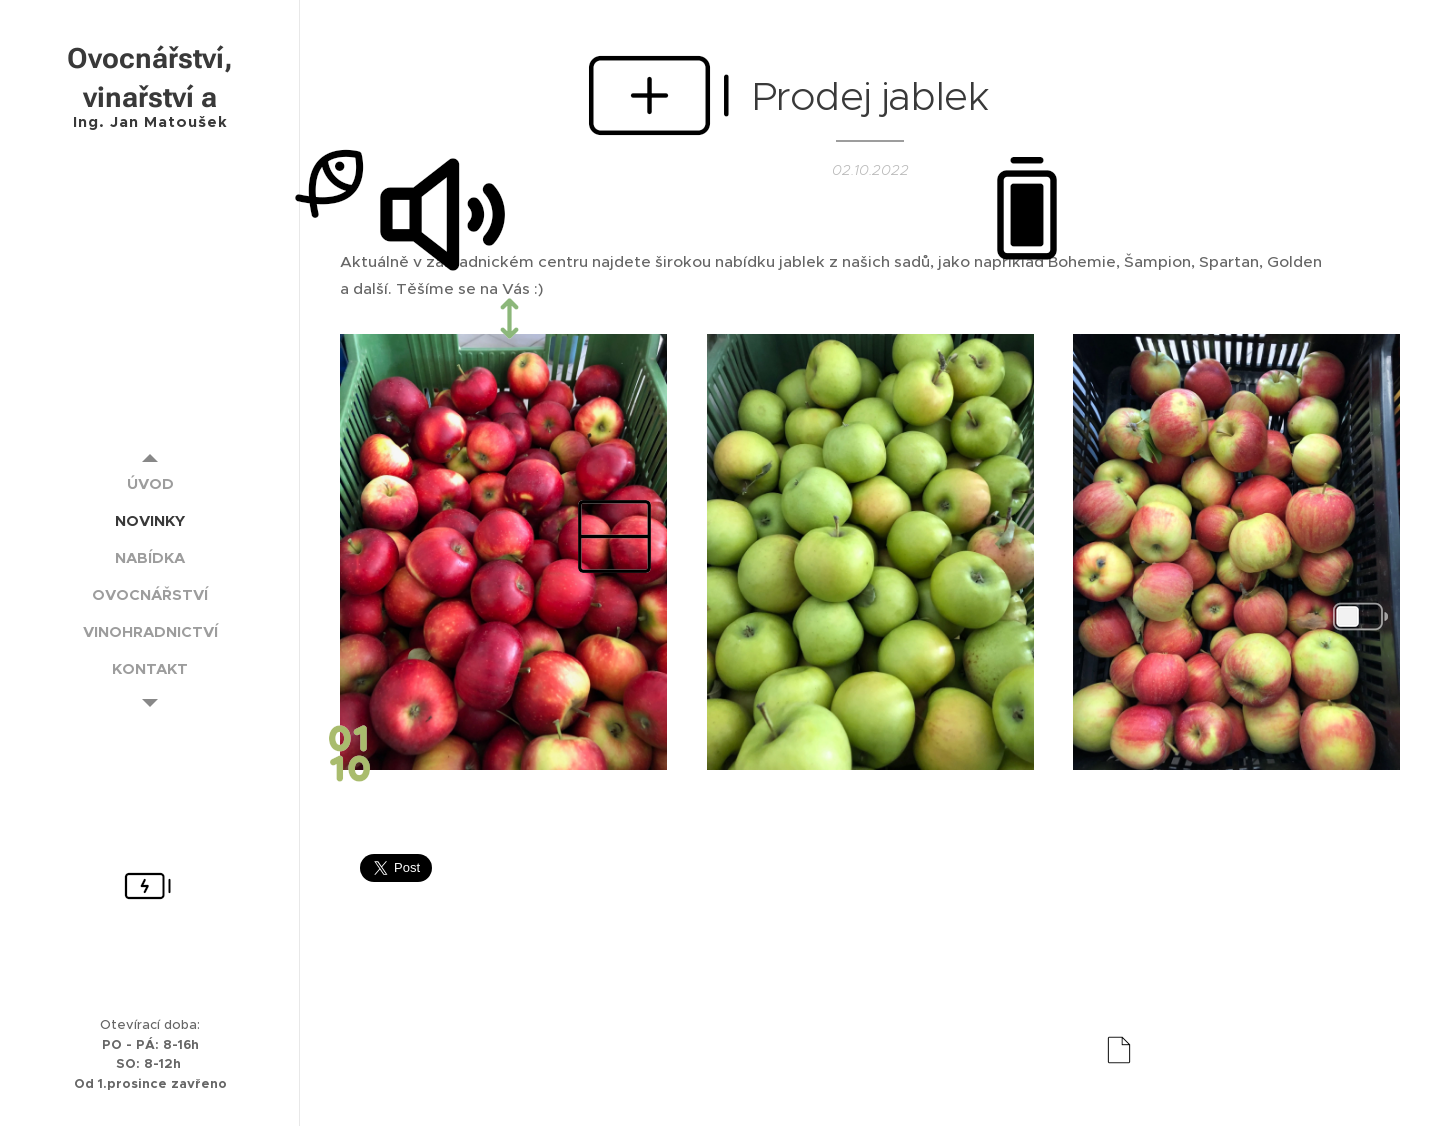 The height and width of the screenshot is (1126, 1440). I want to click on add or extend battery life, so click(656, 95).